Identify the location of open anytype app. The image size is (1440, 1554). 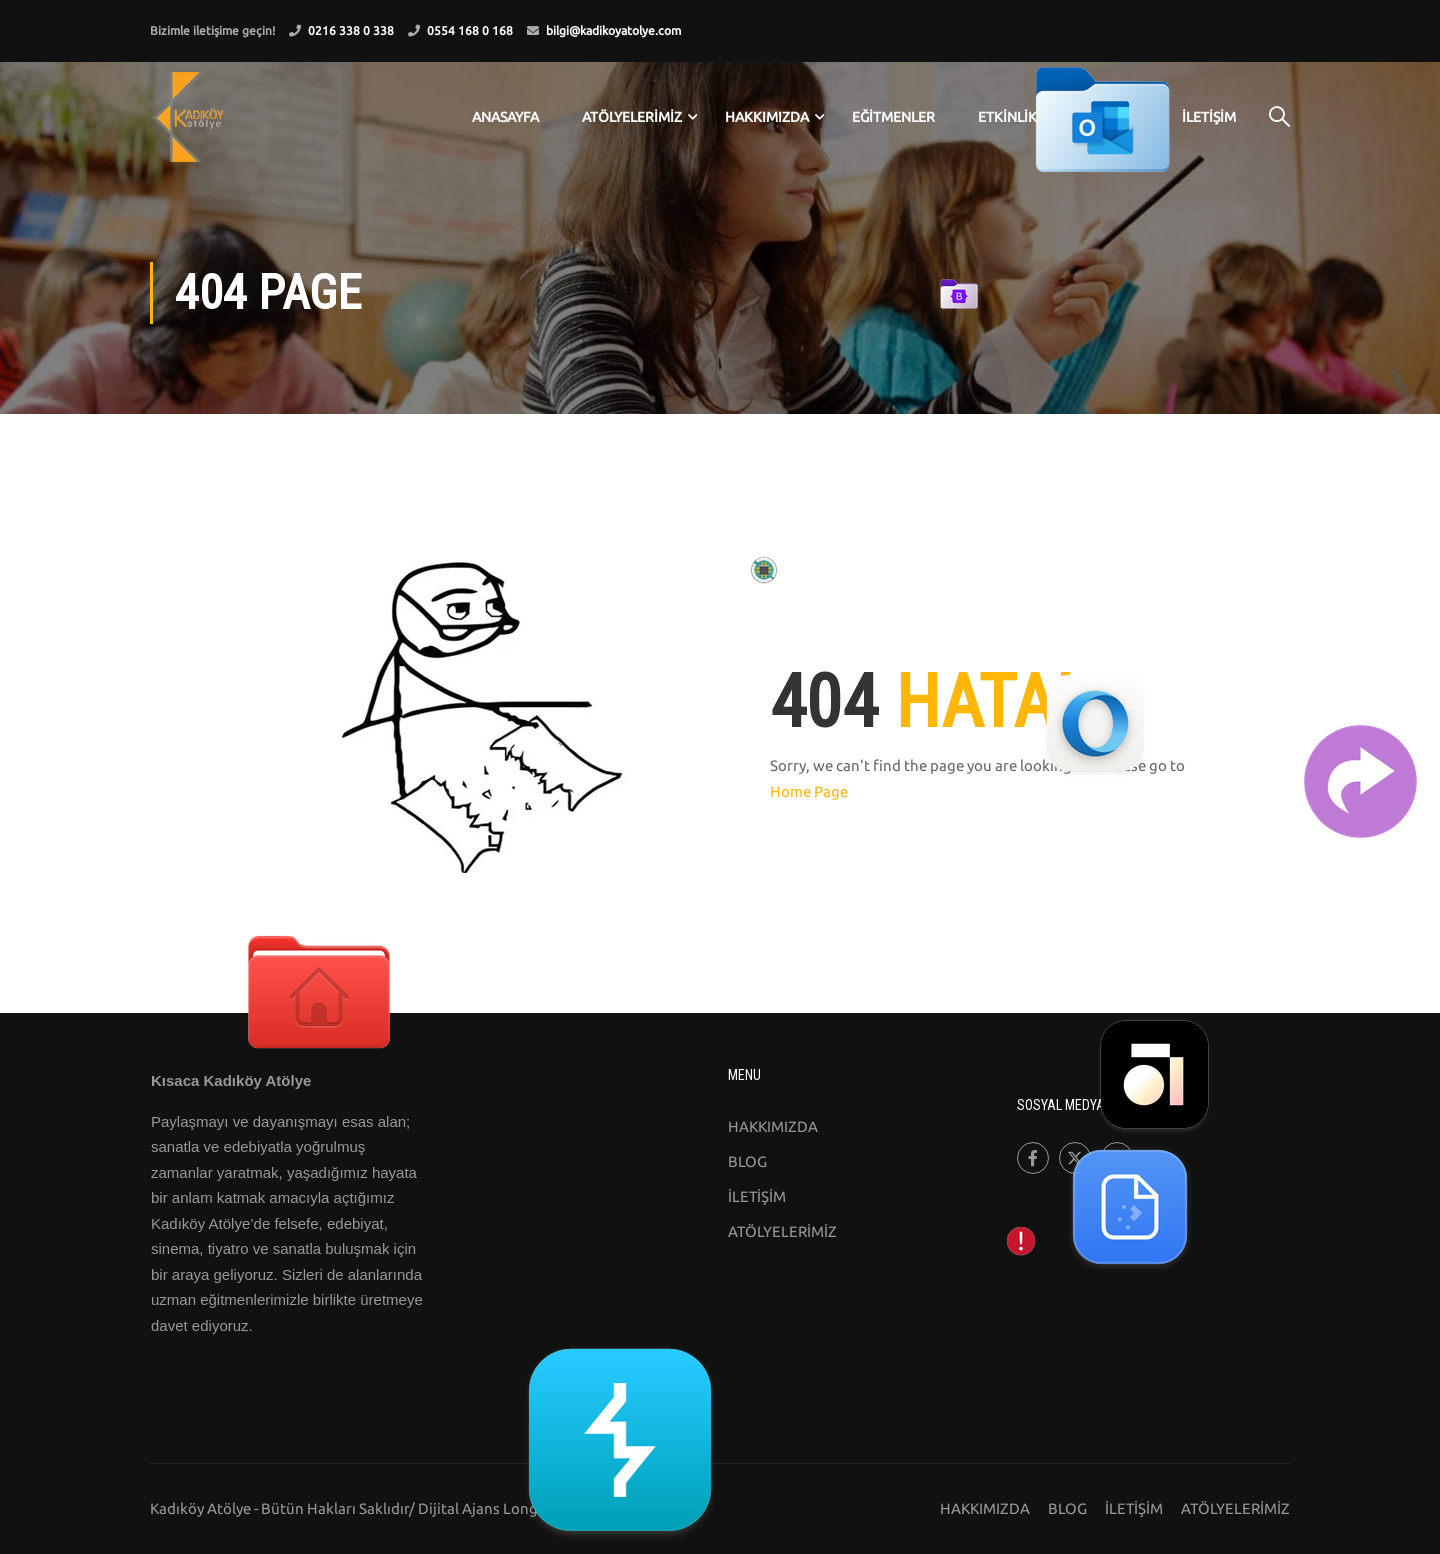
(1154, 1074).